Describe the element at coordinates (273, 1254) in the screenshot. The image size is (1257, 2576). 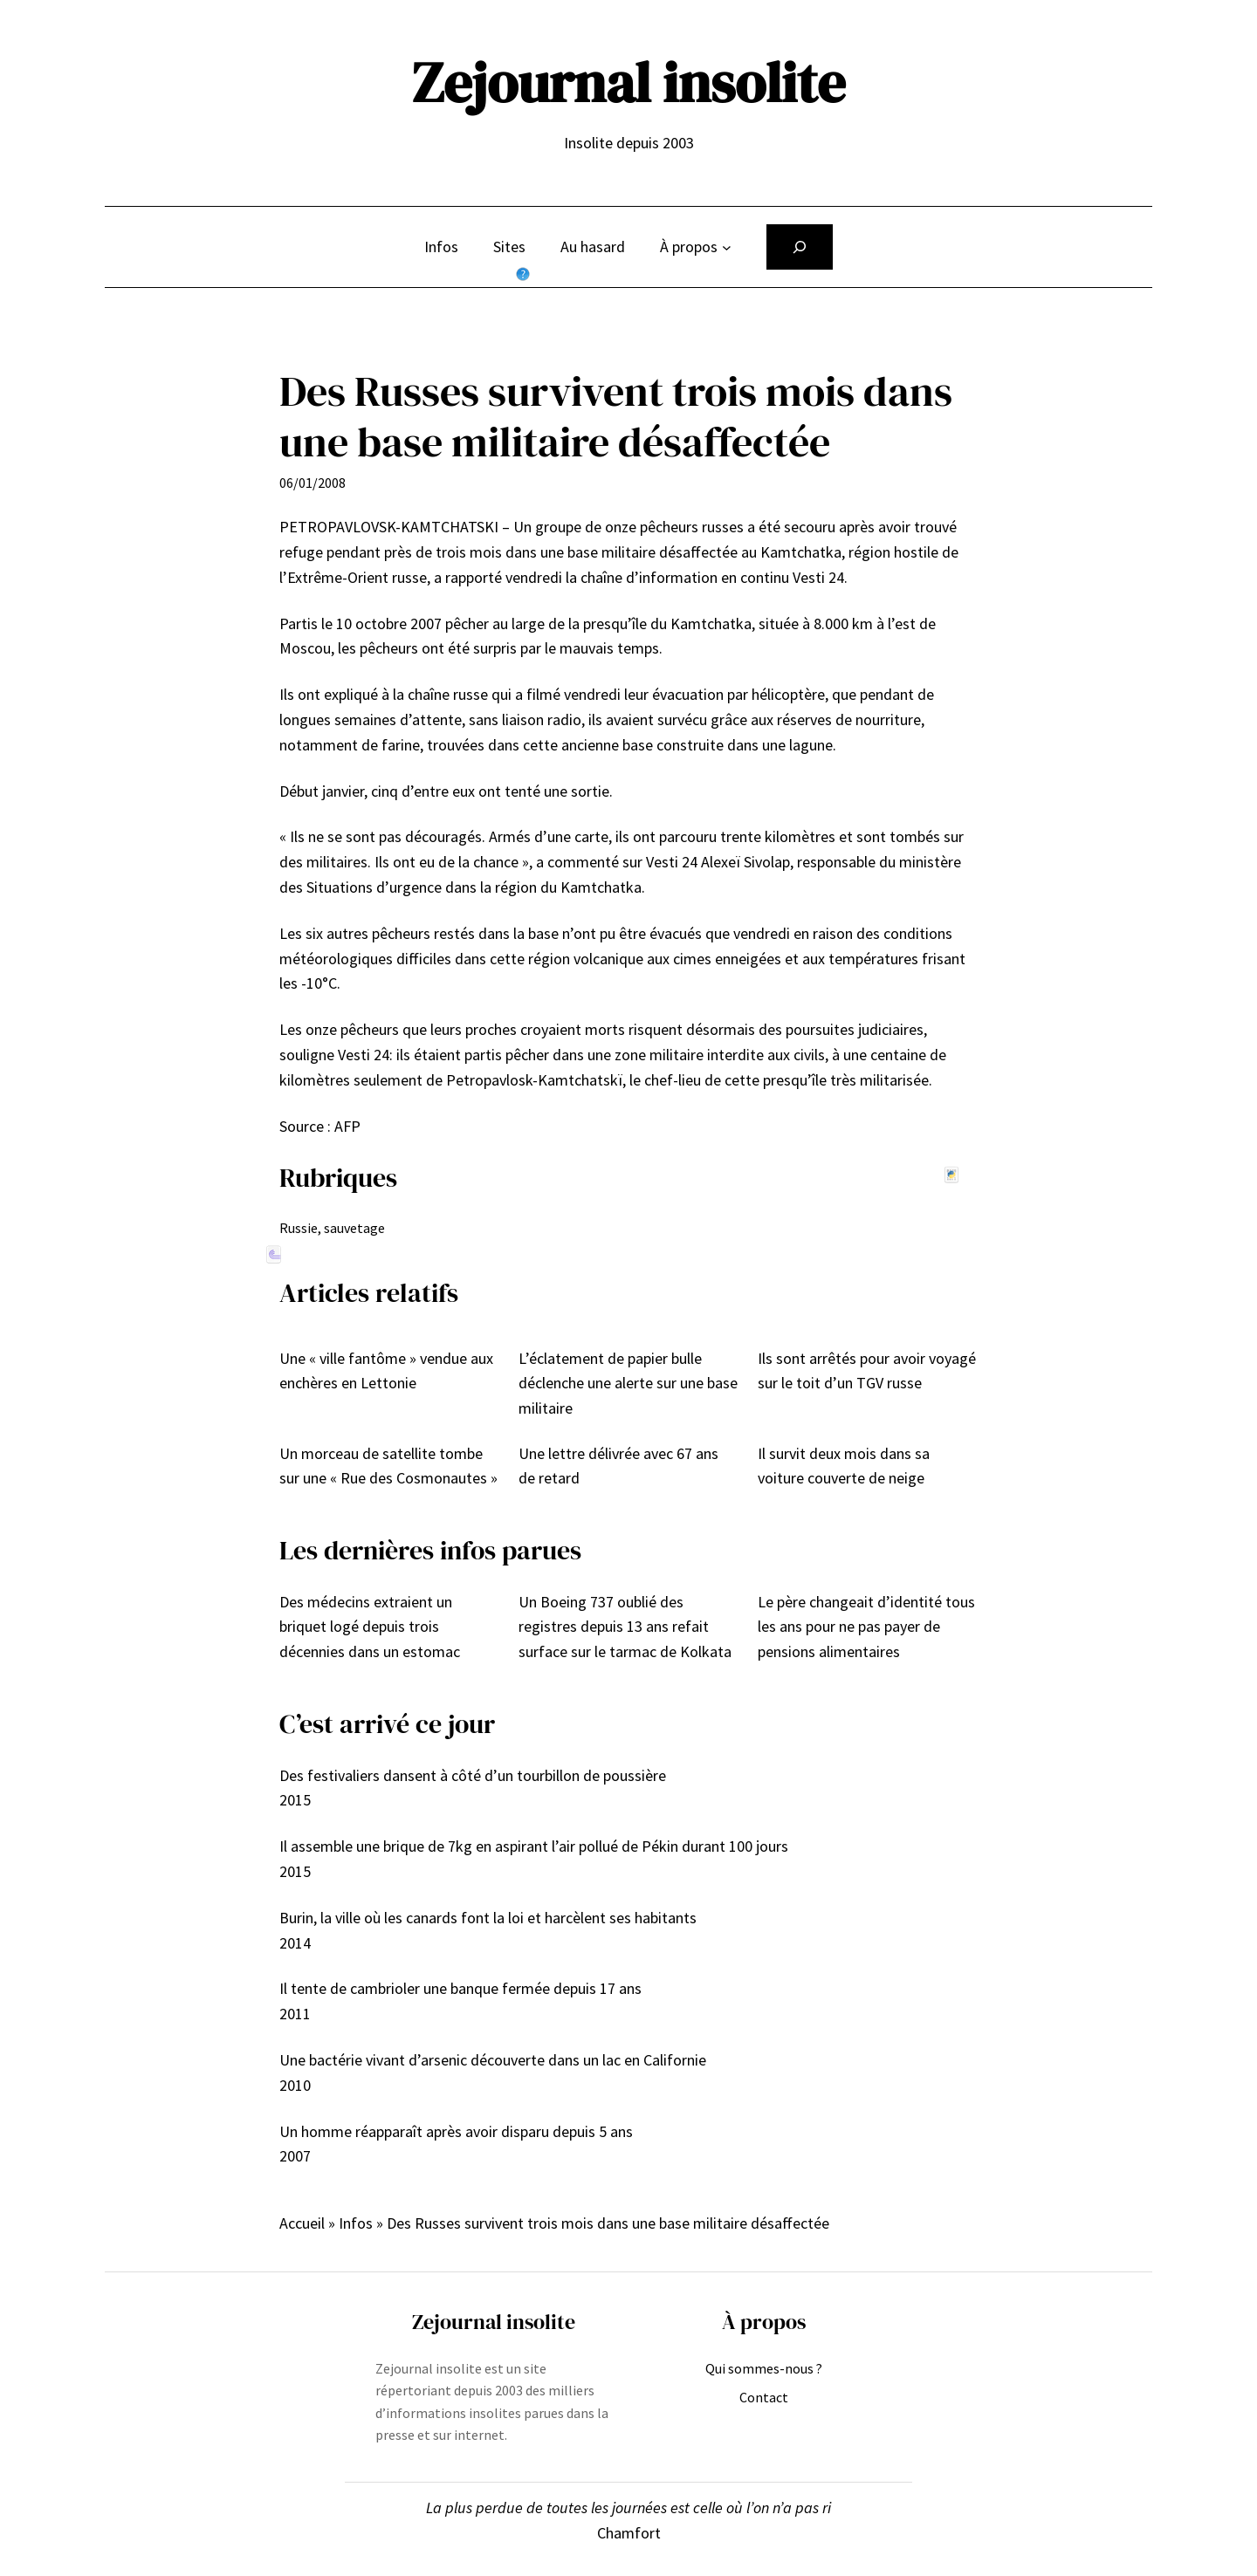
I see `indicates a bittorrent torrent file` at that location.